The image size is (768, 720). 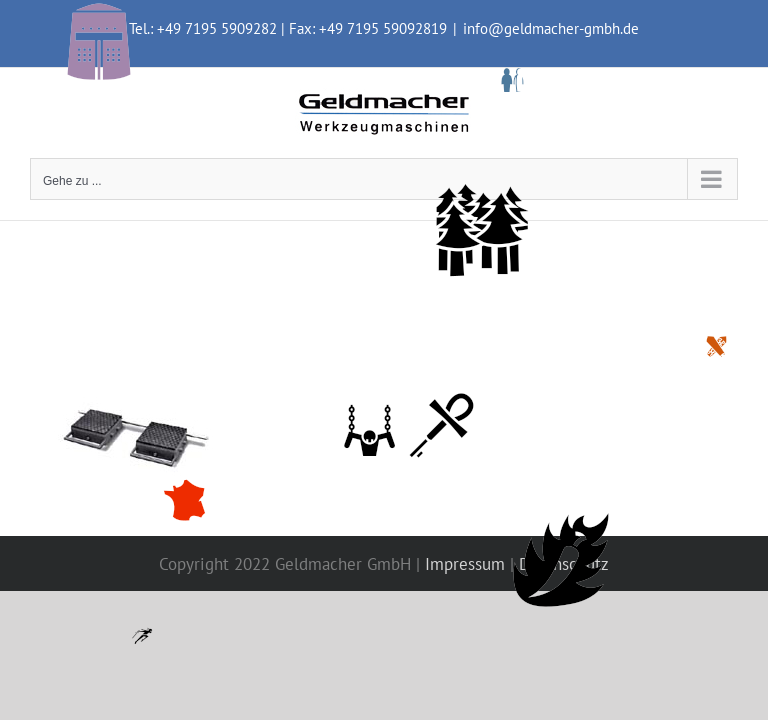 I want to click on select France as your country or region, so click(x=184, y=500).